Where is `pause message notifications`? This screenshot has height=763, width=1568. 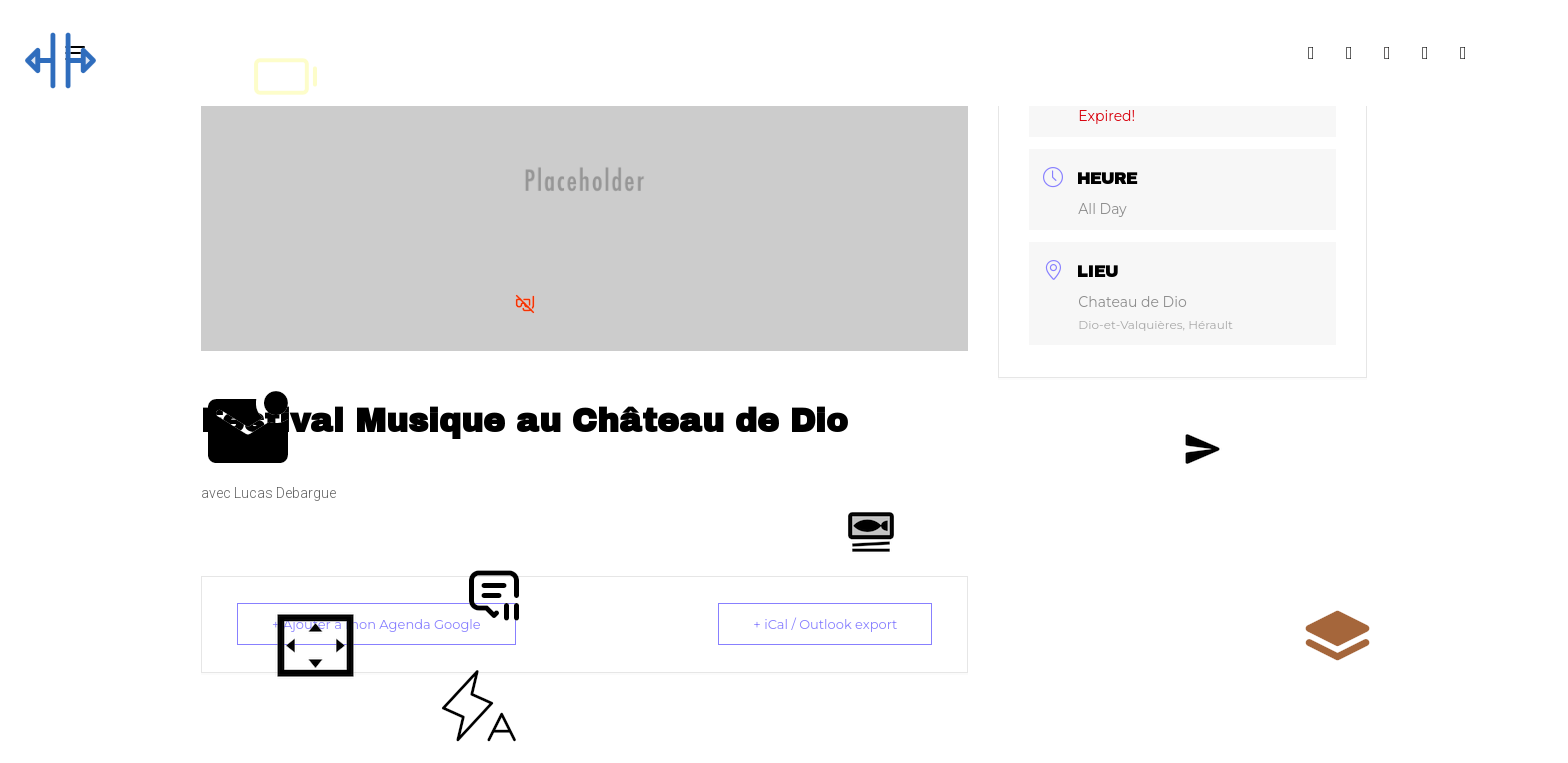 pause message notifications is located at coordinates (494, 593).